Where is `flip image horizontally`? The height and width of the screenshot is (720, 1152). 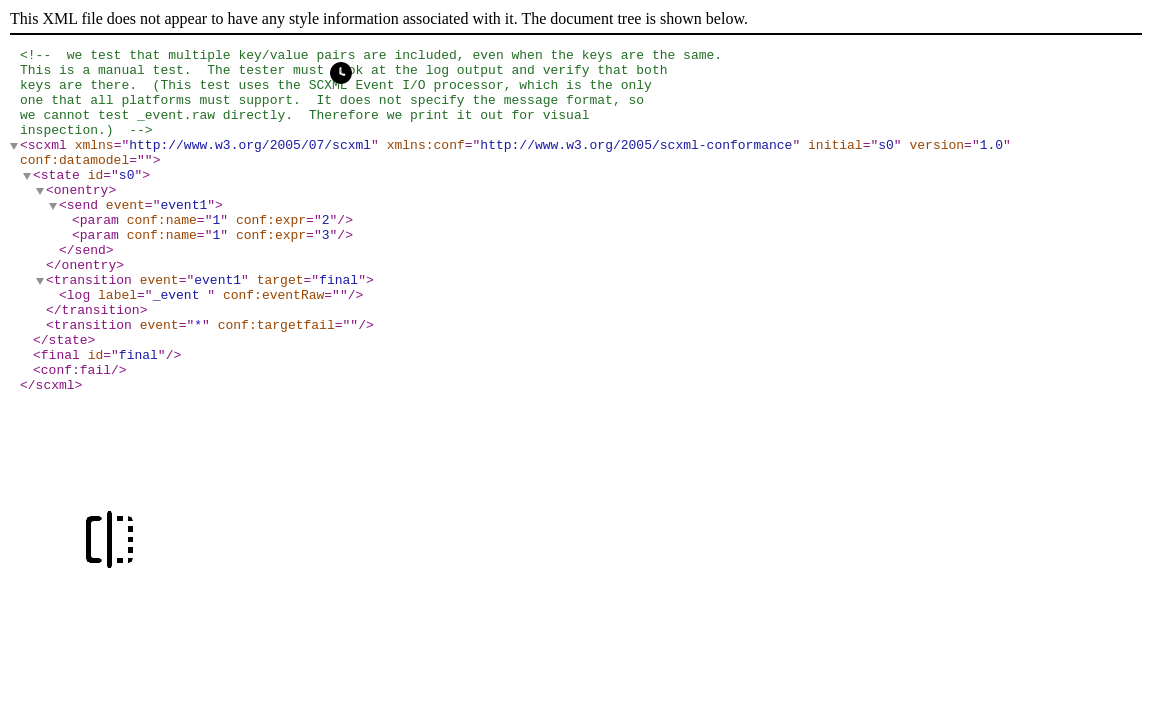 flip image horizontally is located at coordinates (109, 539).